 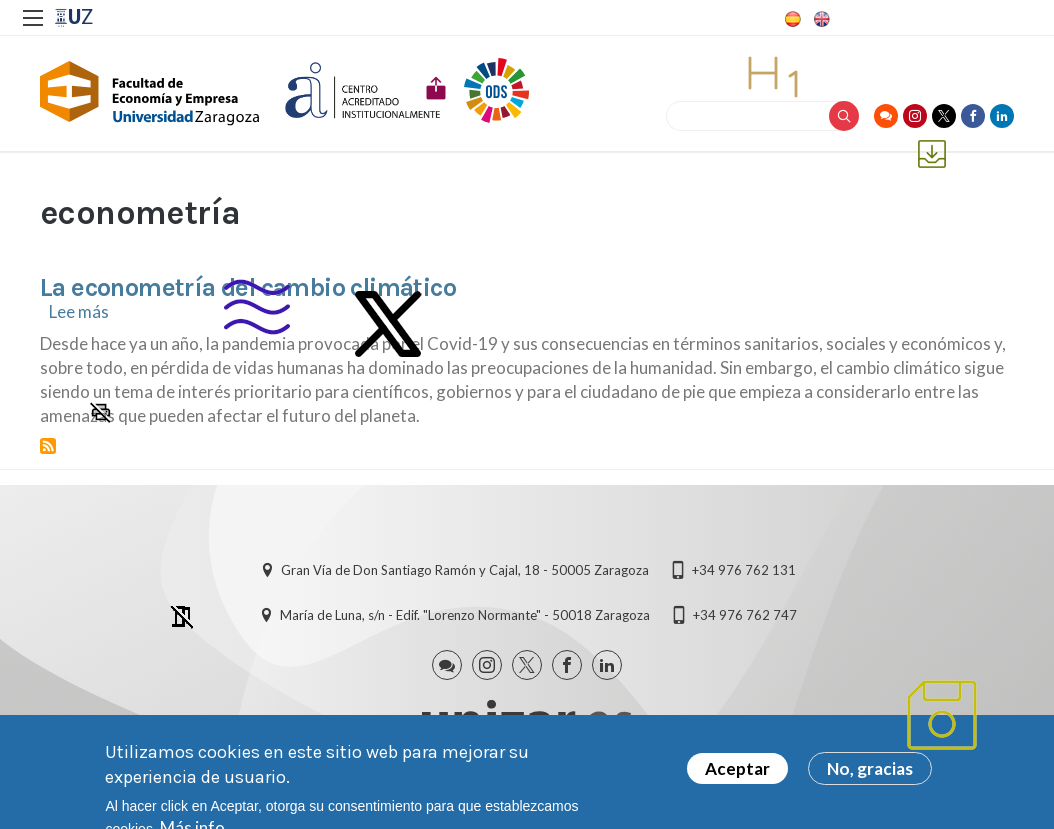 What do you see at coordinates (388, 324) in the screenshot?
I see `share to X (formerly Twitter)` at bounding box center [388, 324].